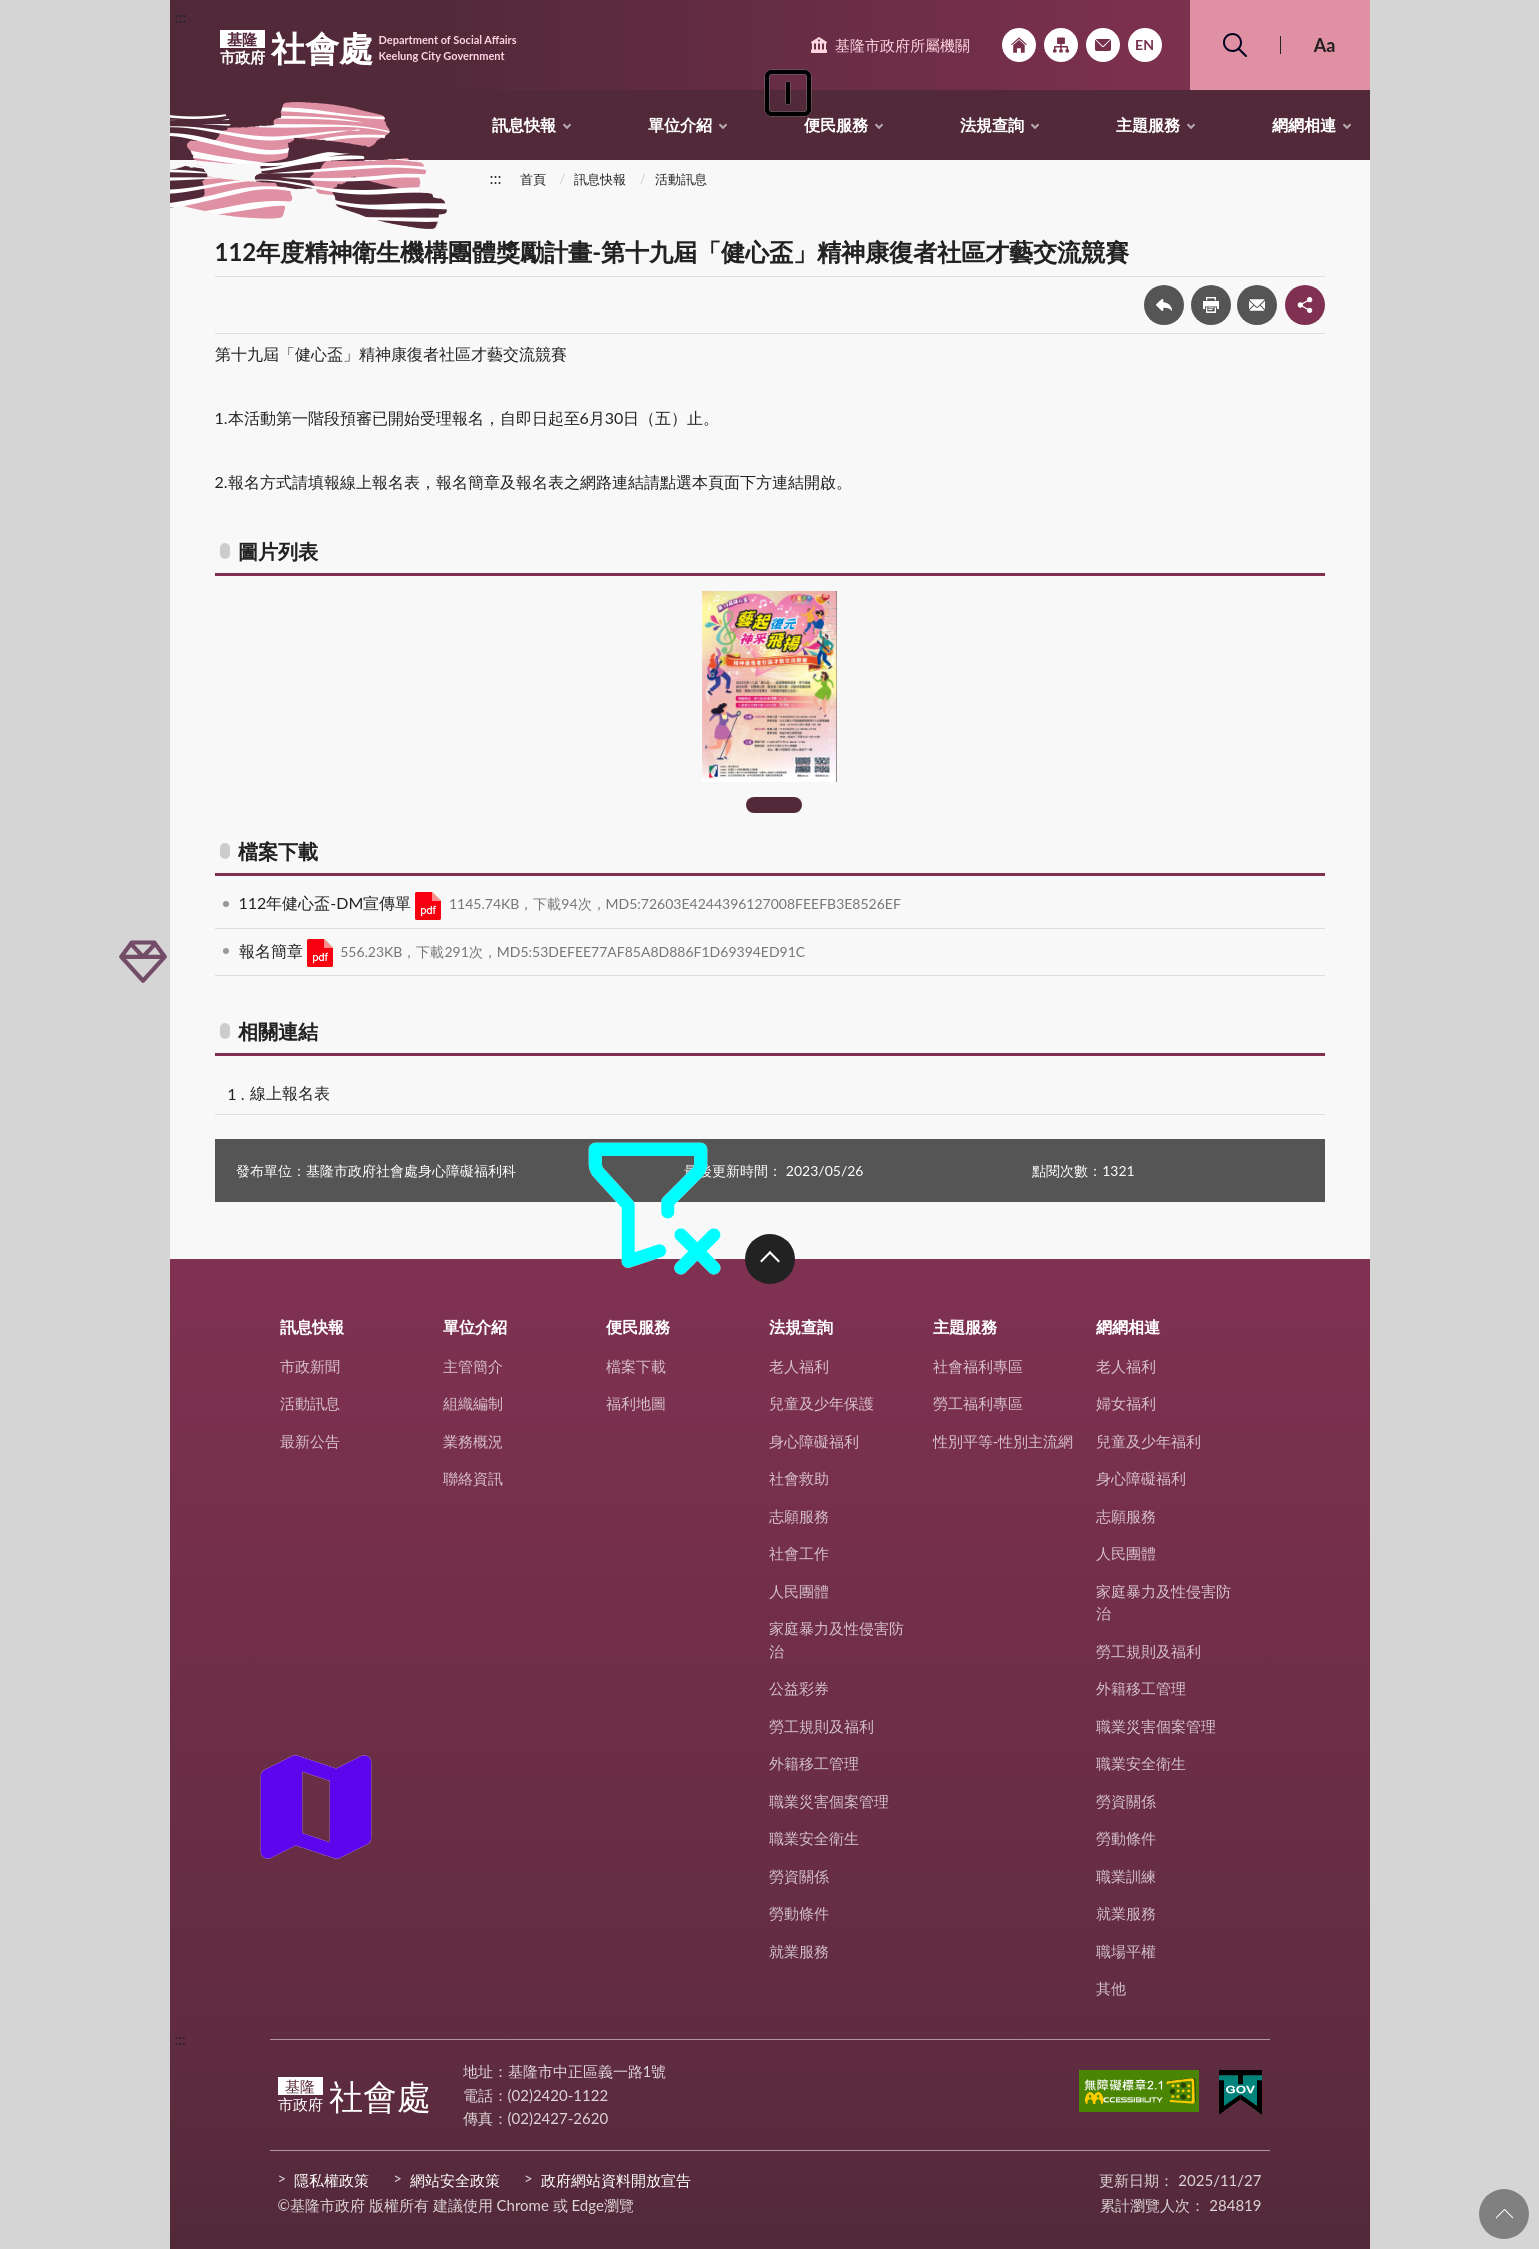 This screenshot has width=1539, height=2249. Describe the element at coordinates (143, 962) in the screenshot. I see `view premium or exclusive content` at that location.